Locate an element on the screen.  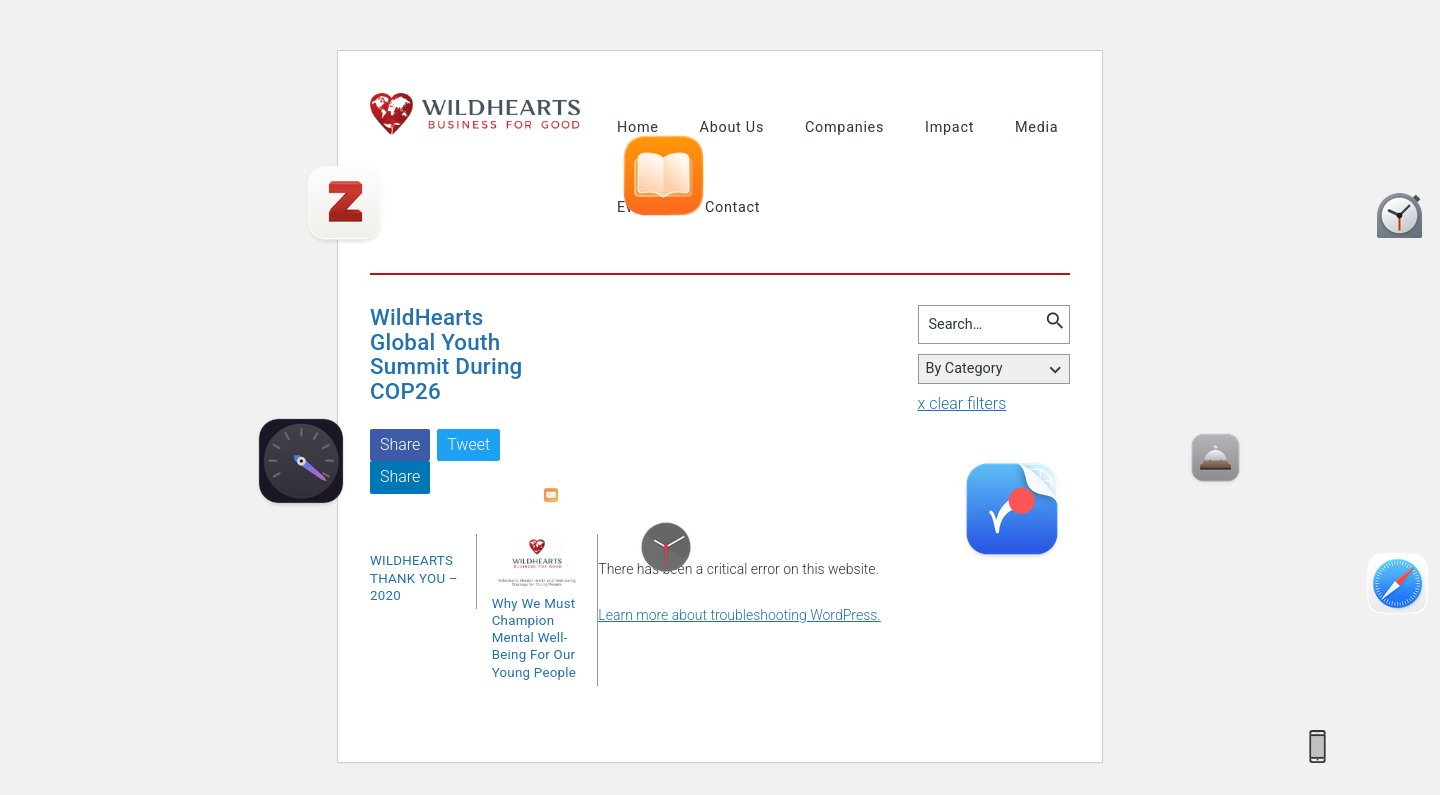
open speedtest app to measure internet speed is located at coordinates (301, 461).